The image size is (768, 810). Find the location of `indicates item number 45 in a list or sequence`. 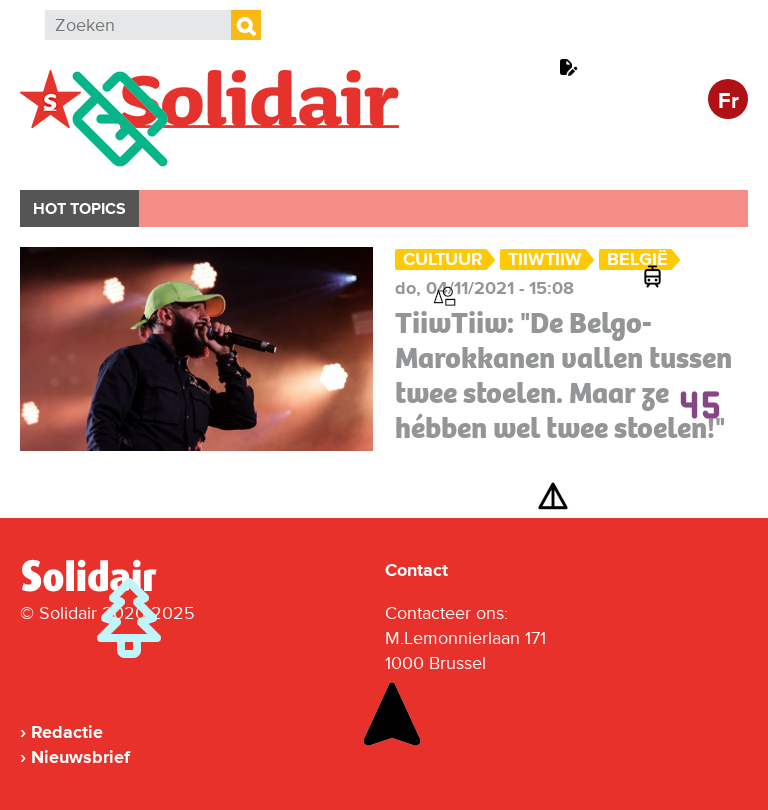

indicates item number 45 in a list or sequence is located at coordinates (700, 405).